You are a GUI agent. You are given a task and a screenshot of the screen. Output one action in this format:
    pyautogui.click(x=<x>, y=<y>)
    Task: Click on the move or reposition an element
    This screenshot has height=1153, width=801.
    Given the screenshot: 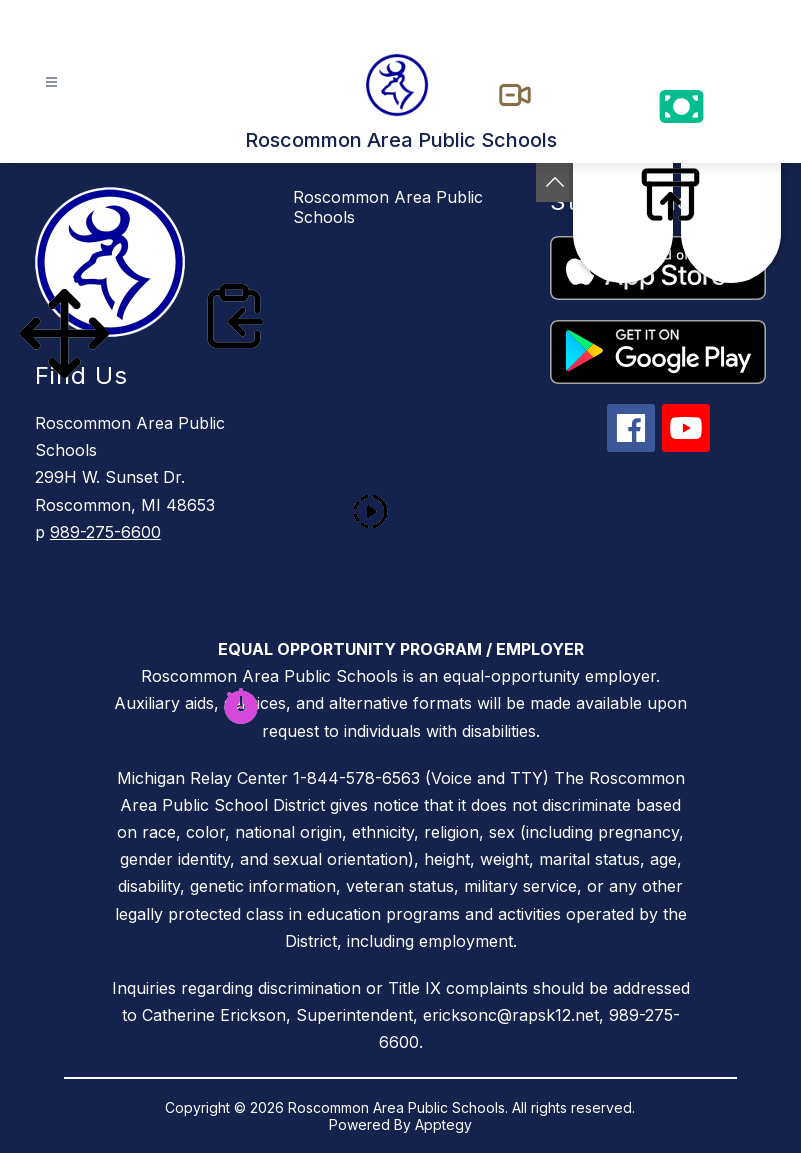 What is the action you would take?
    pyautogui.click(x=64, y=333)
    